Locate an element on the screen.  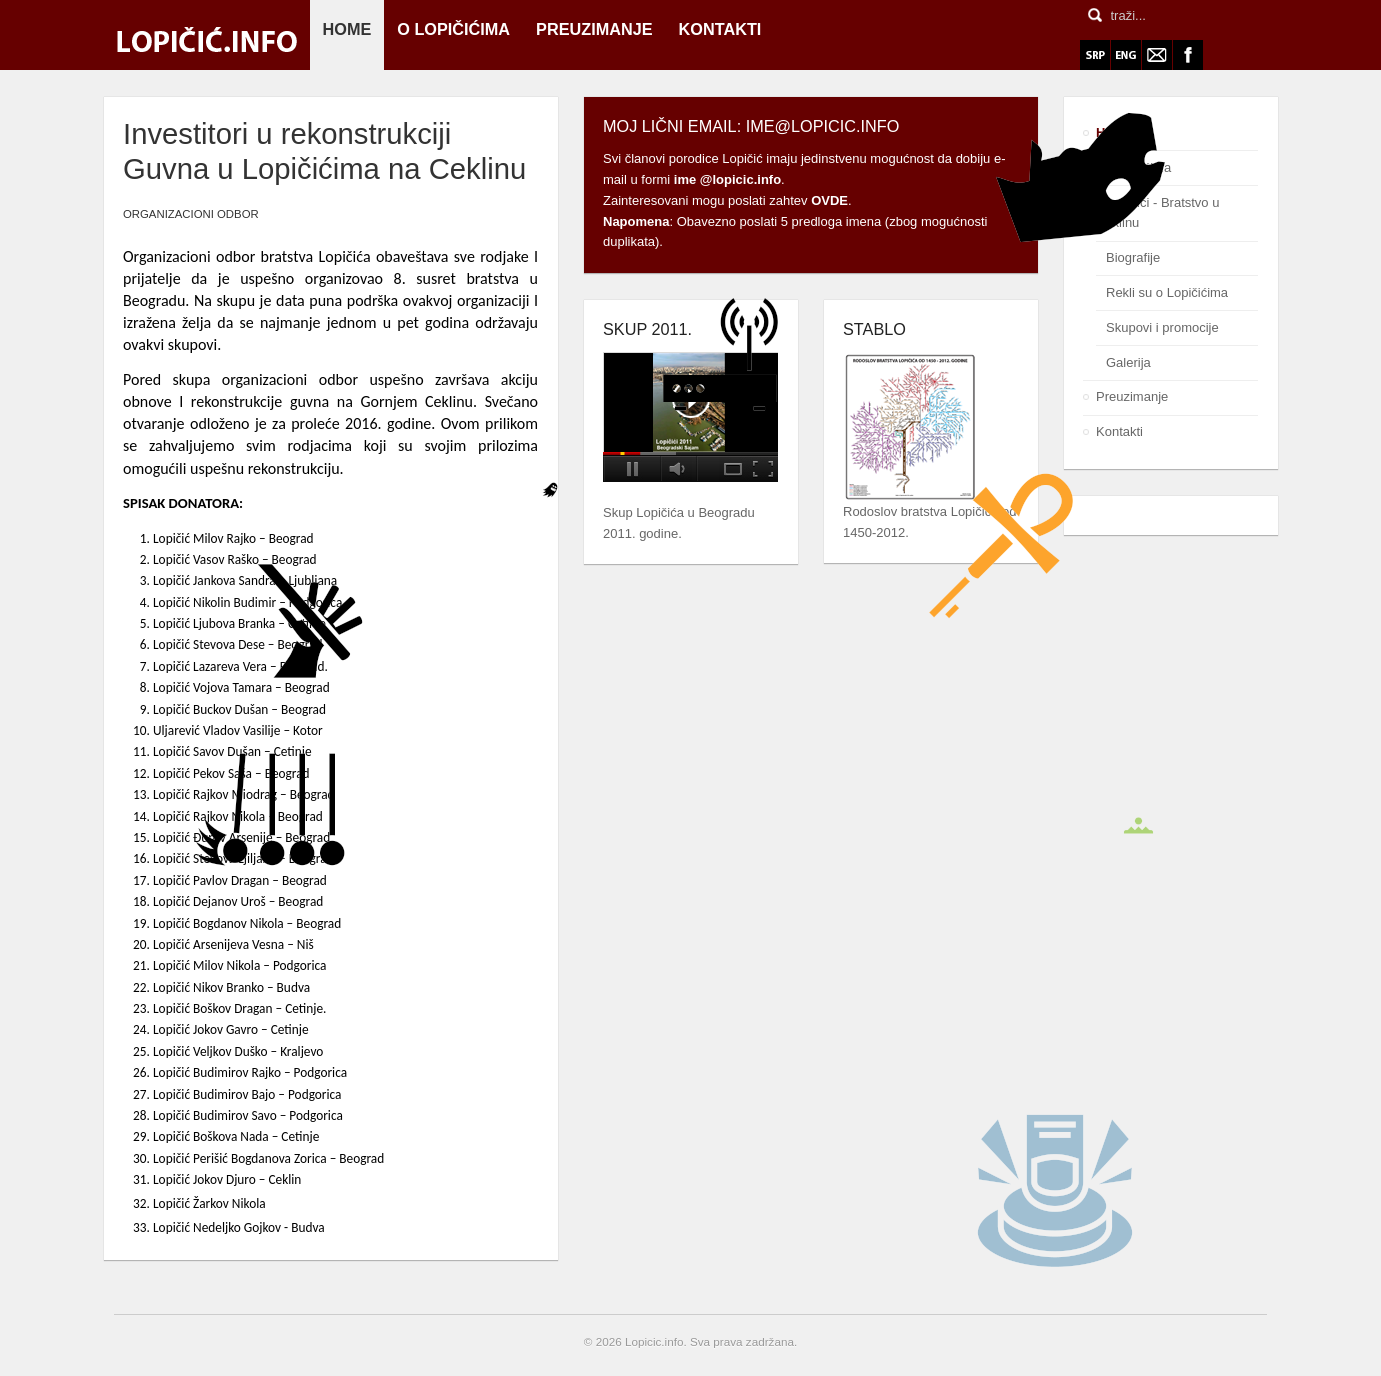
toggle ghost mode or invisible status is located at coordinates (550, 490).